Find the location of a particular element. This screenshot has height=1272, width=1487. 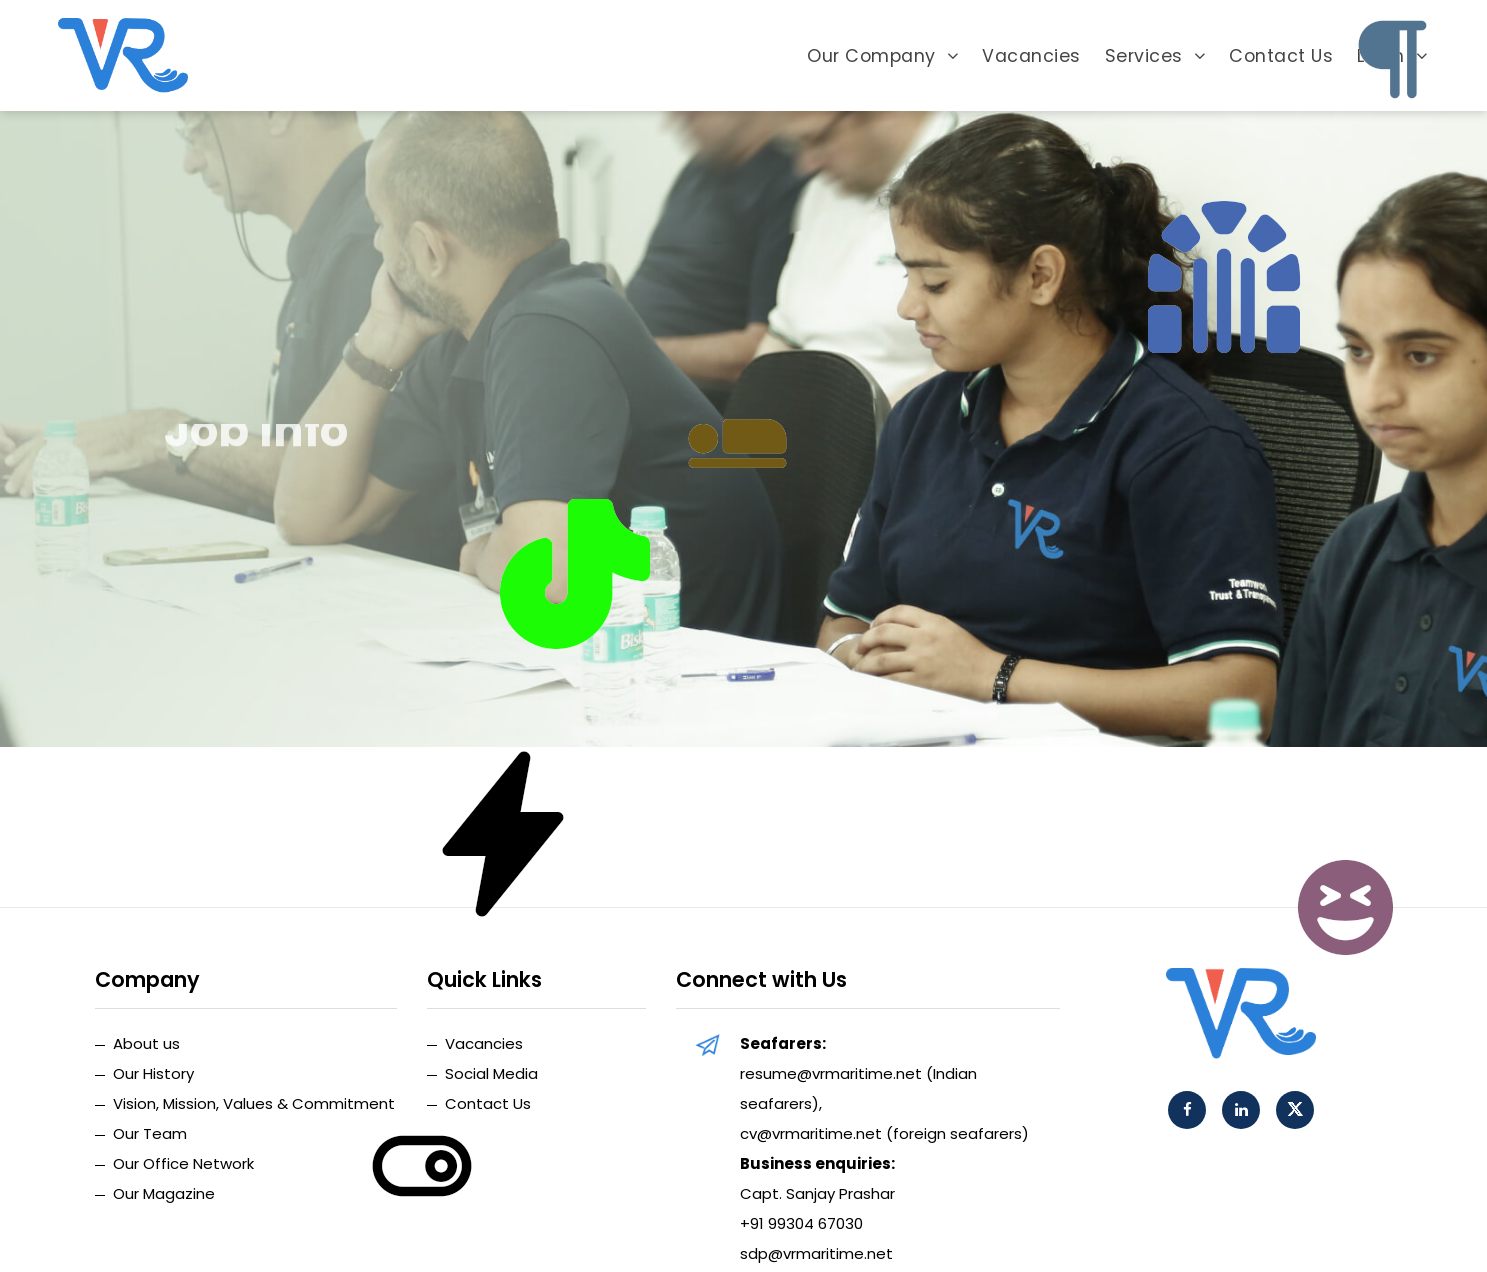

view hotel or accommodation options is located at coordinates (737, 443).